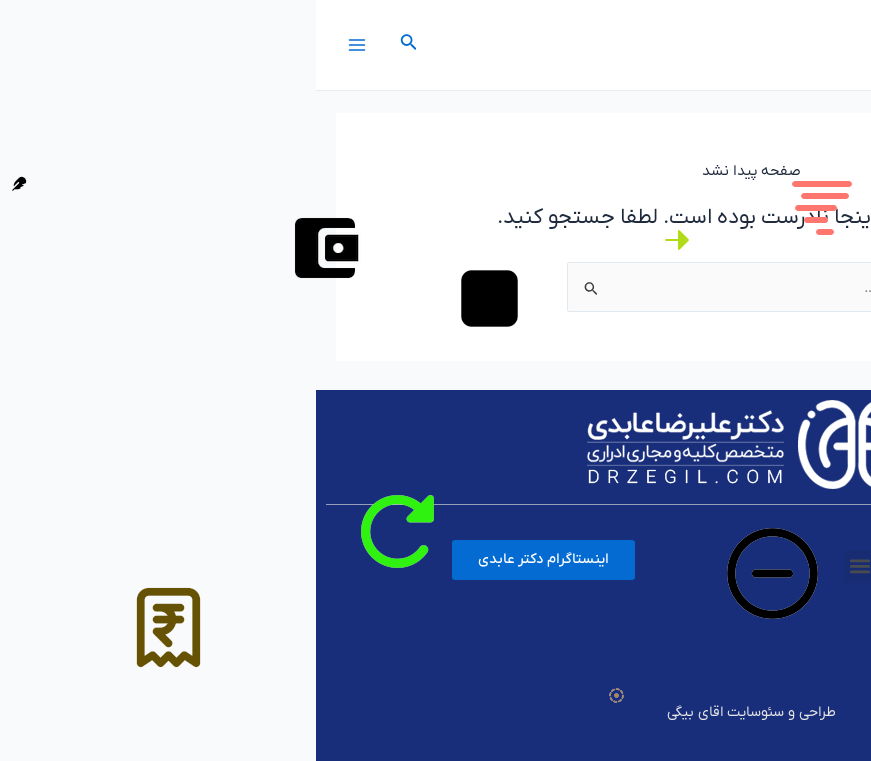 This screenshot has height=761, width=871. Describe the element at coordinates (822, 208) in the screenshot. I see `indicates tornado warning or severe weather alert` at that location.